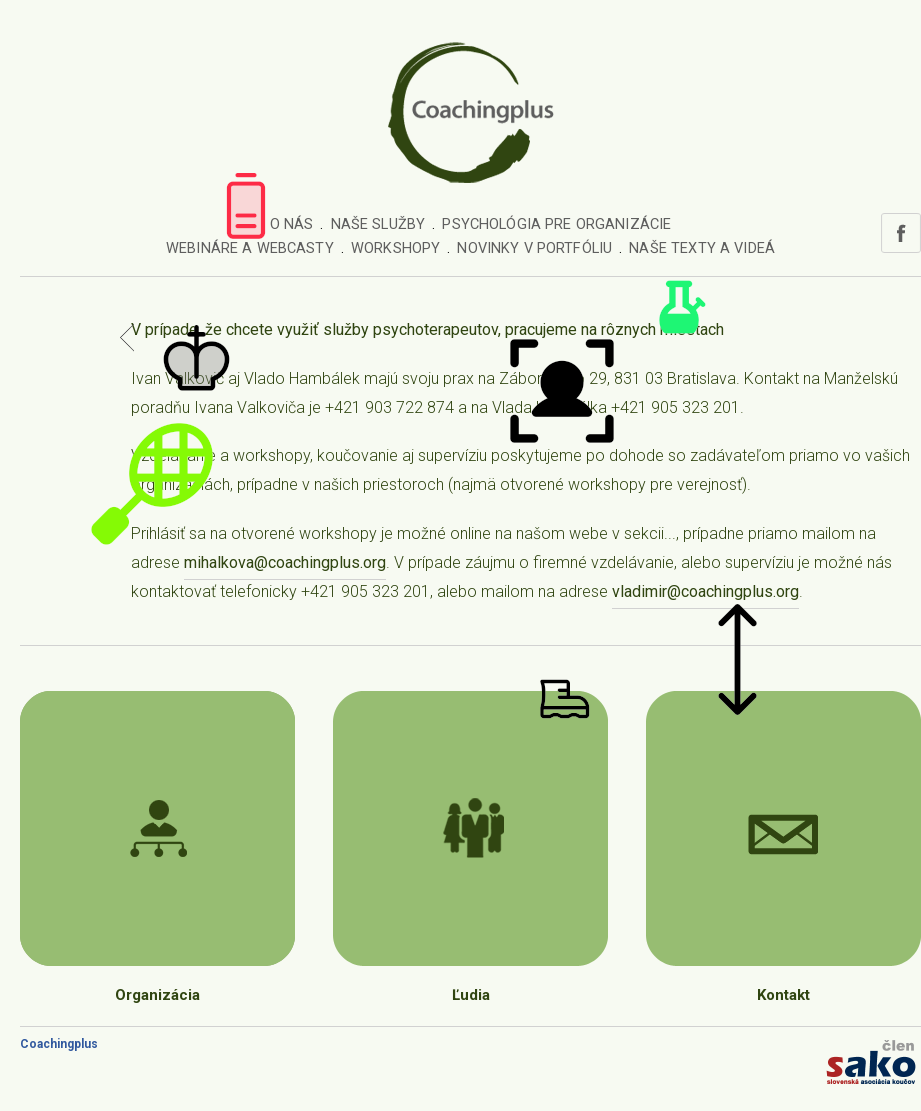 The height and width of the screenshot is (1111, 921). I want to click on focus on current user profile, so click(562, 391).